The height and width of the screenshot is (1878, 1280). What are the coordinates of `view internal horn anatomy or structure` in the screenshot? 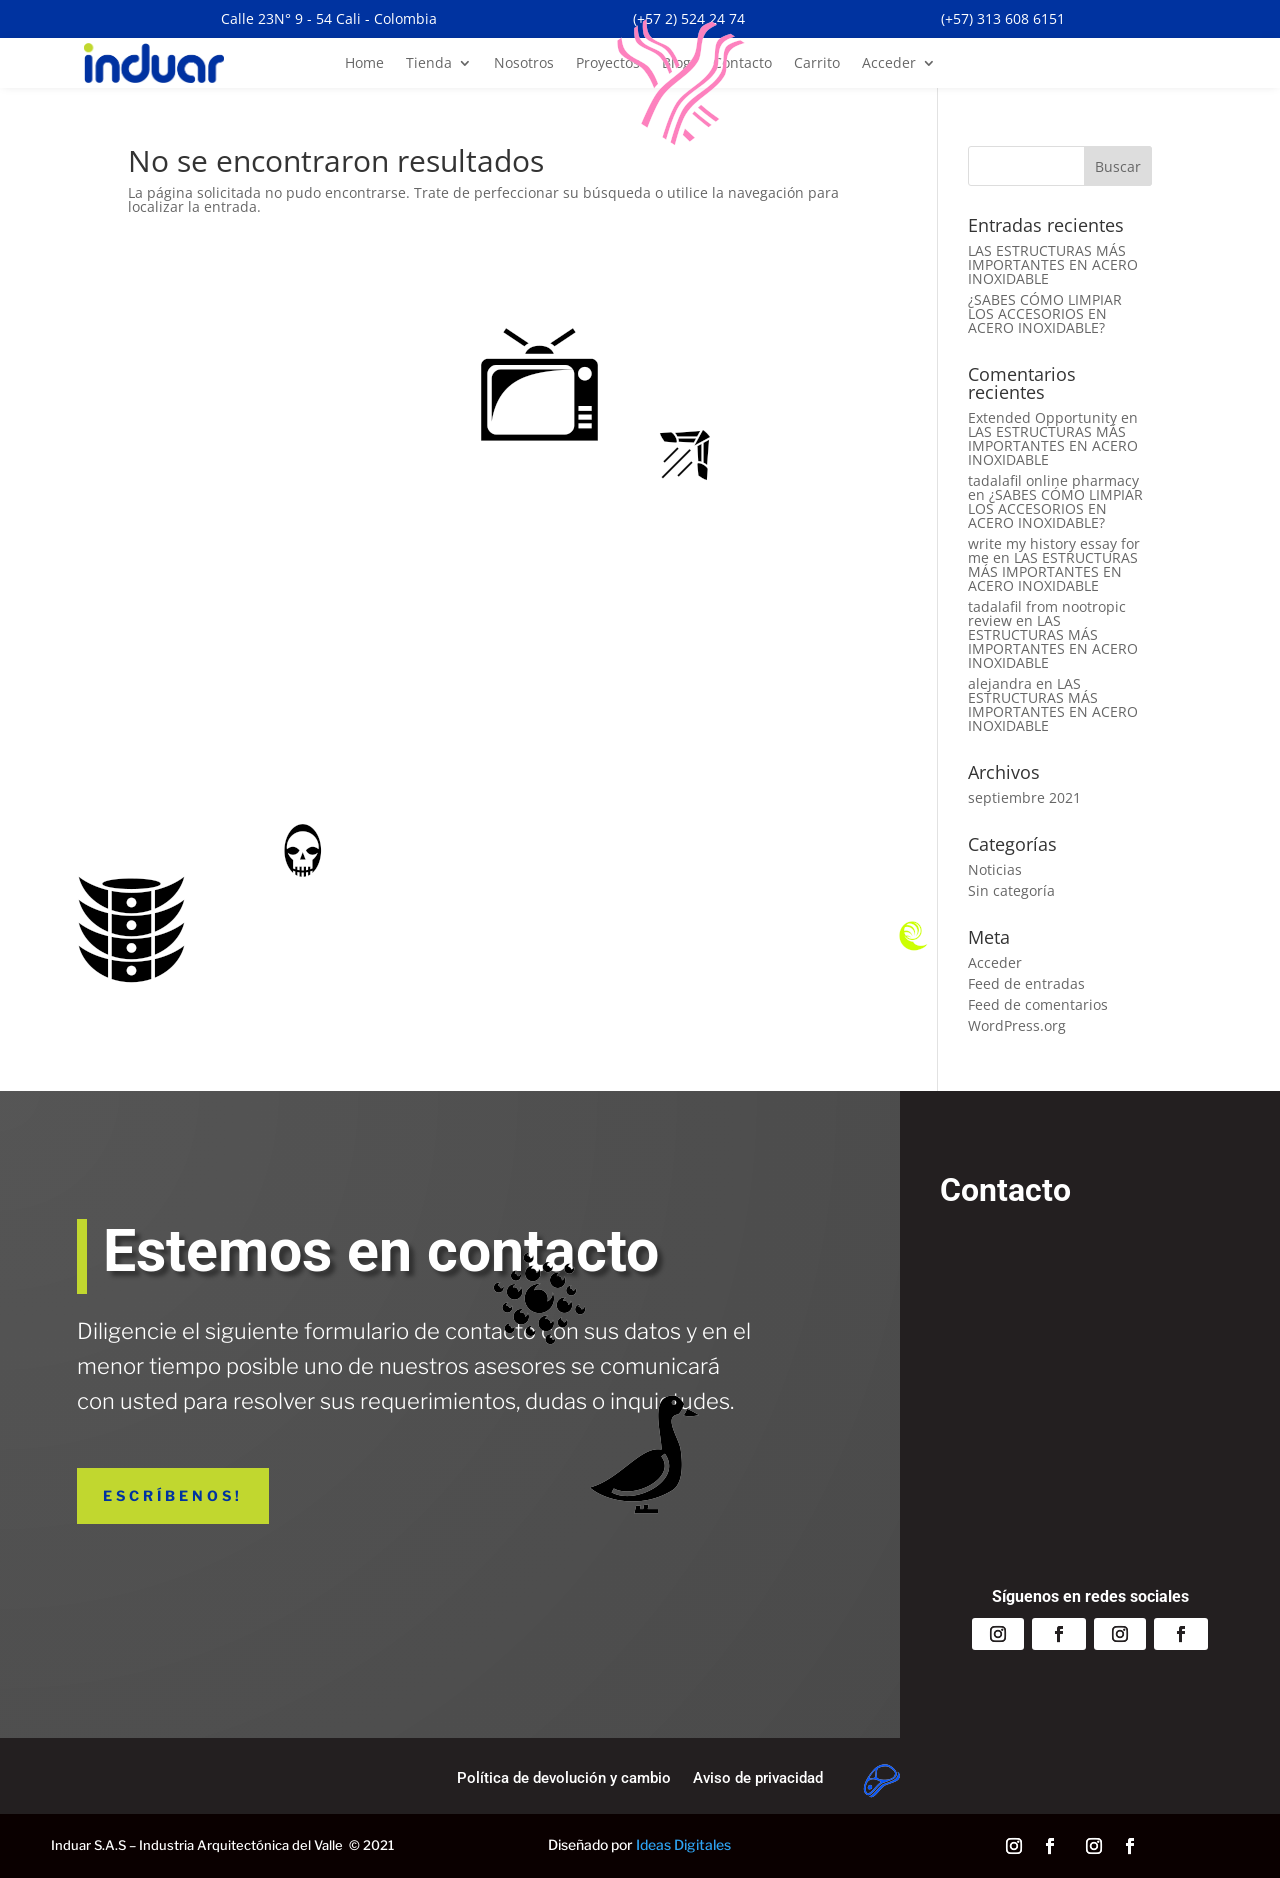 It's located at (913, 936).